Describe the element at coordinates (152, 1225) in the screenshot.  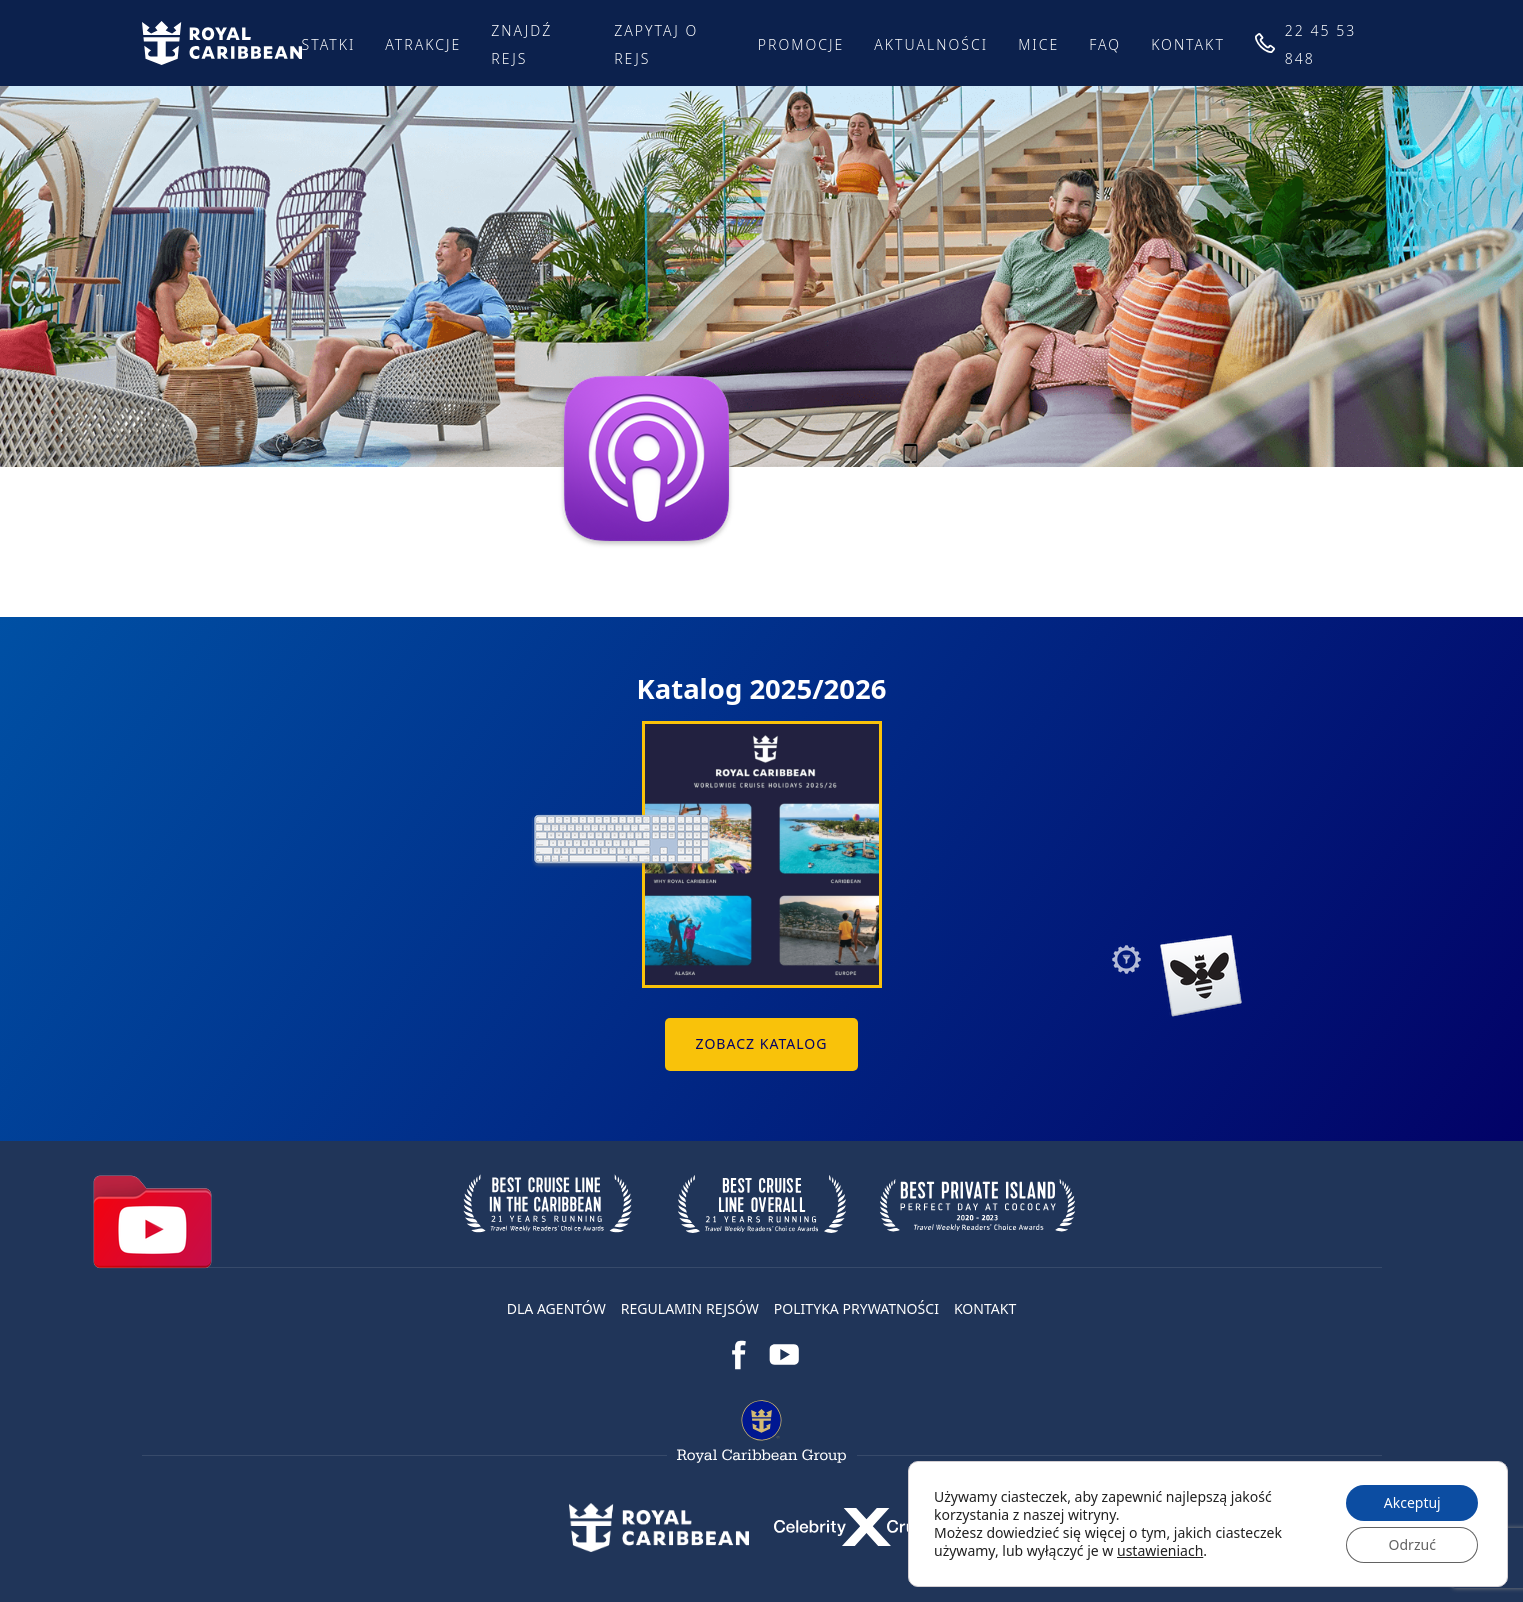
I see `open folder containing downloaded youtube videos` at that location.